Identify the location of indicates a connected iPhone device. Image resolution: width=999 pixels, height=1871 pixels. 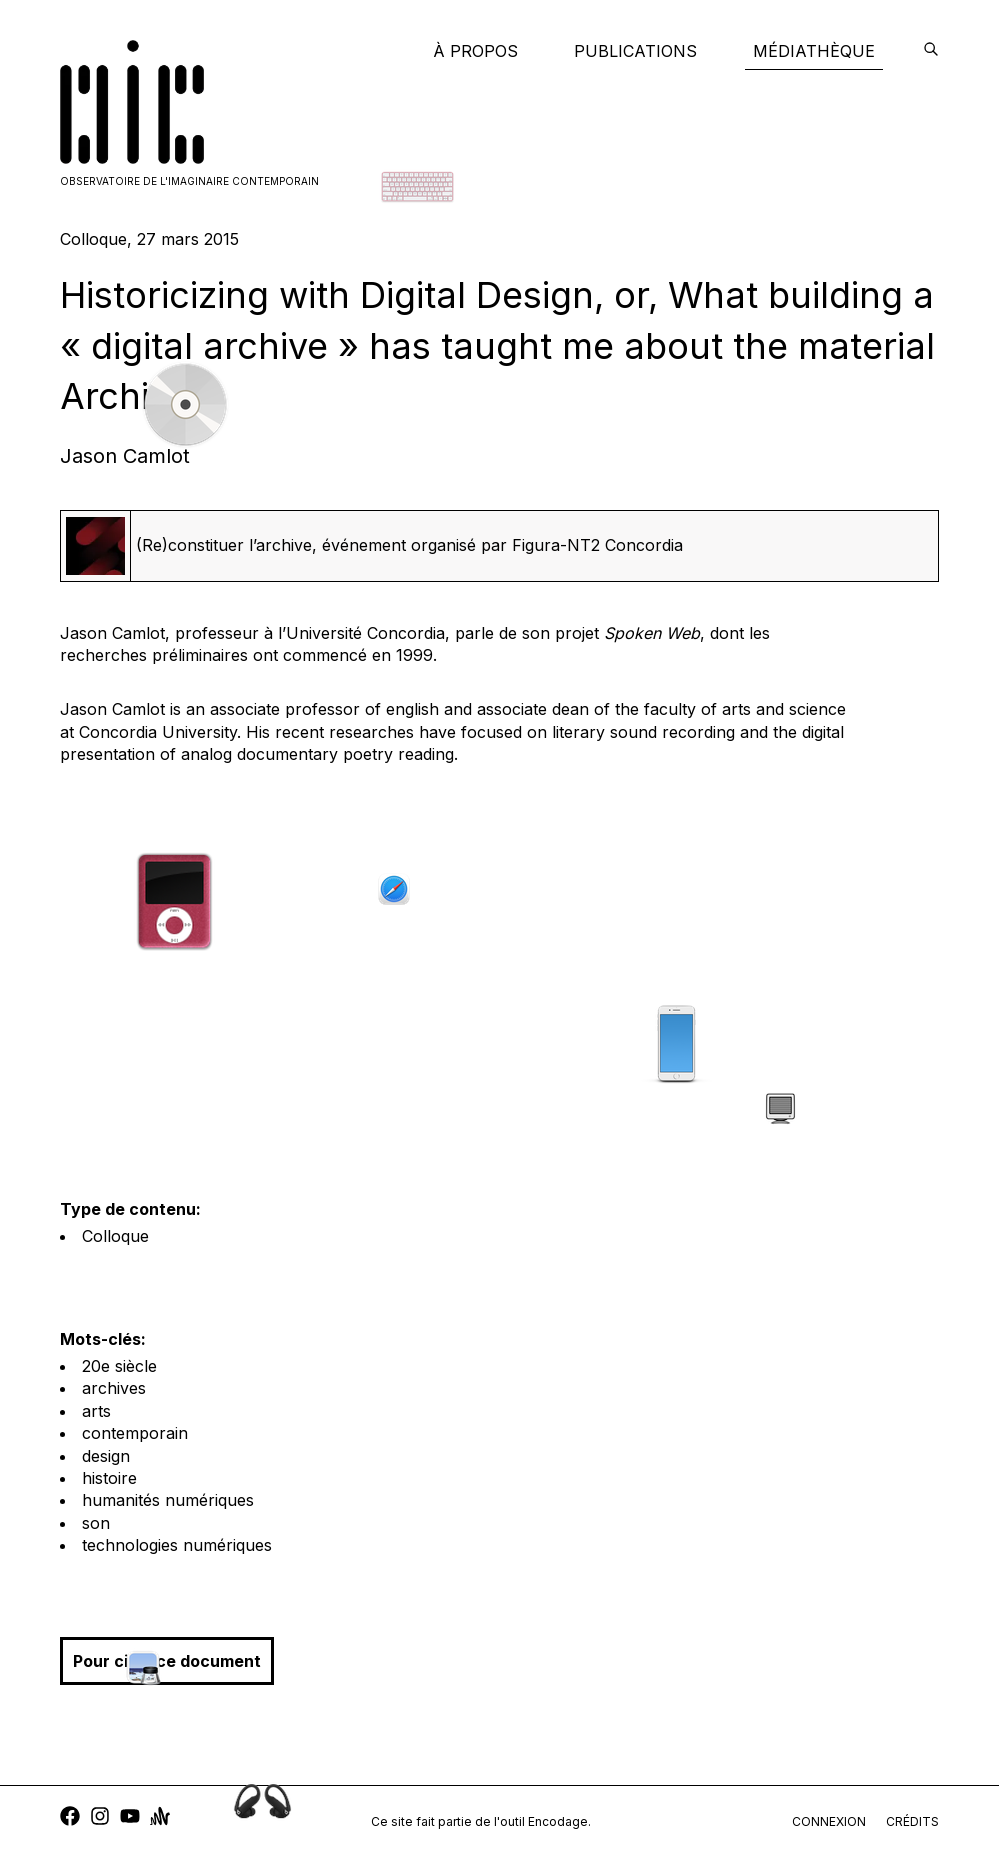
(676, 1044).